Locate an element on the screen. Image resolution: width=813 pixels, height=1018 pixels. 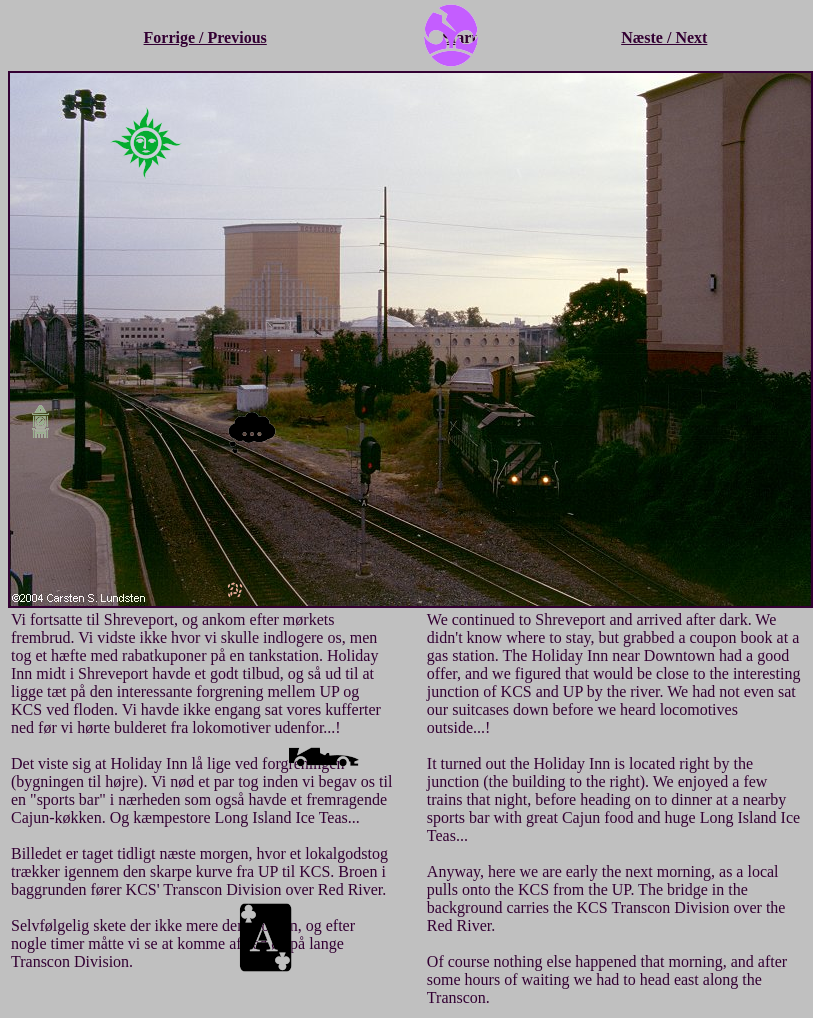
select a broken or damaged mask item is located at coordinates (451, 35).